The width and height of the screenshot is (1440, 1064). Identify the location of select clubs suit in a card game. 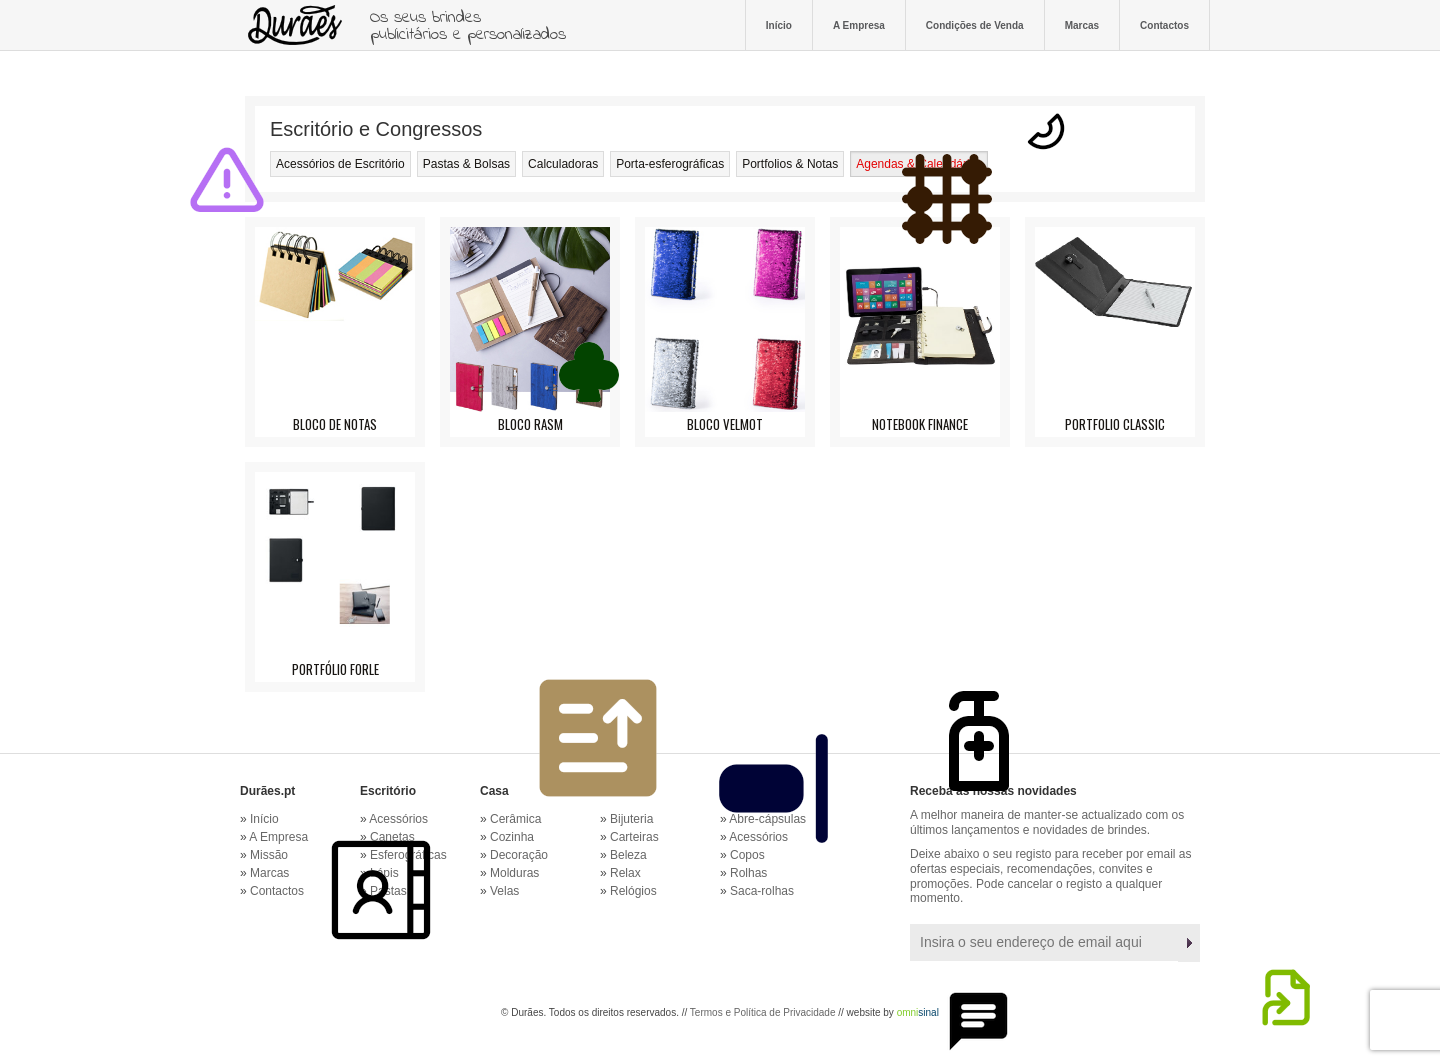
(589, 372).